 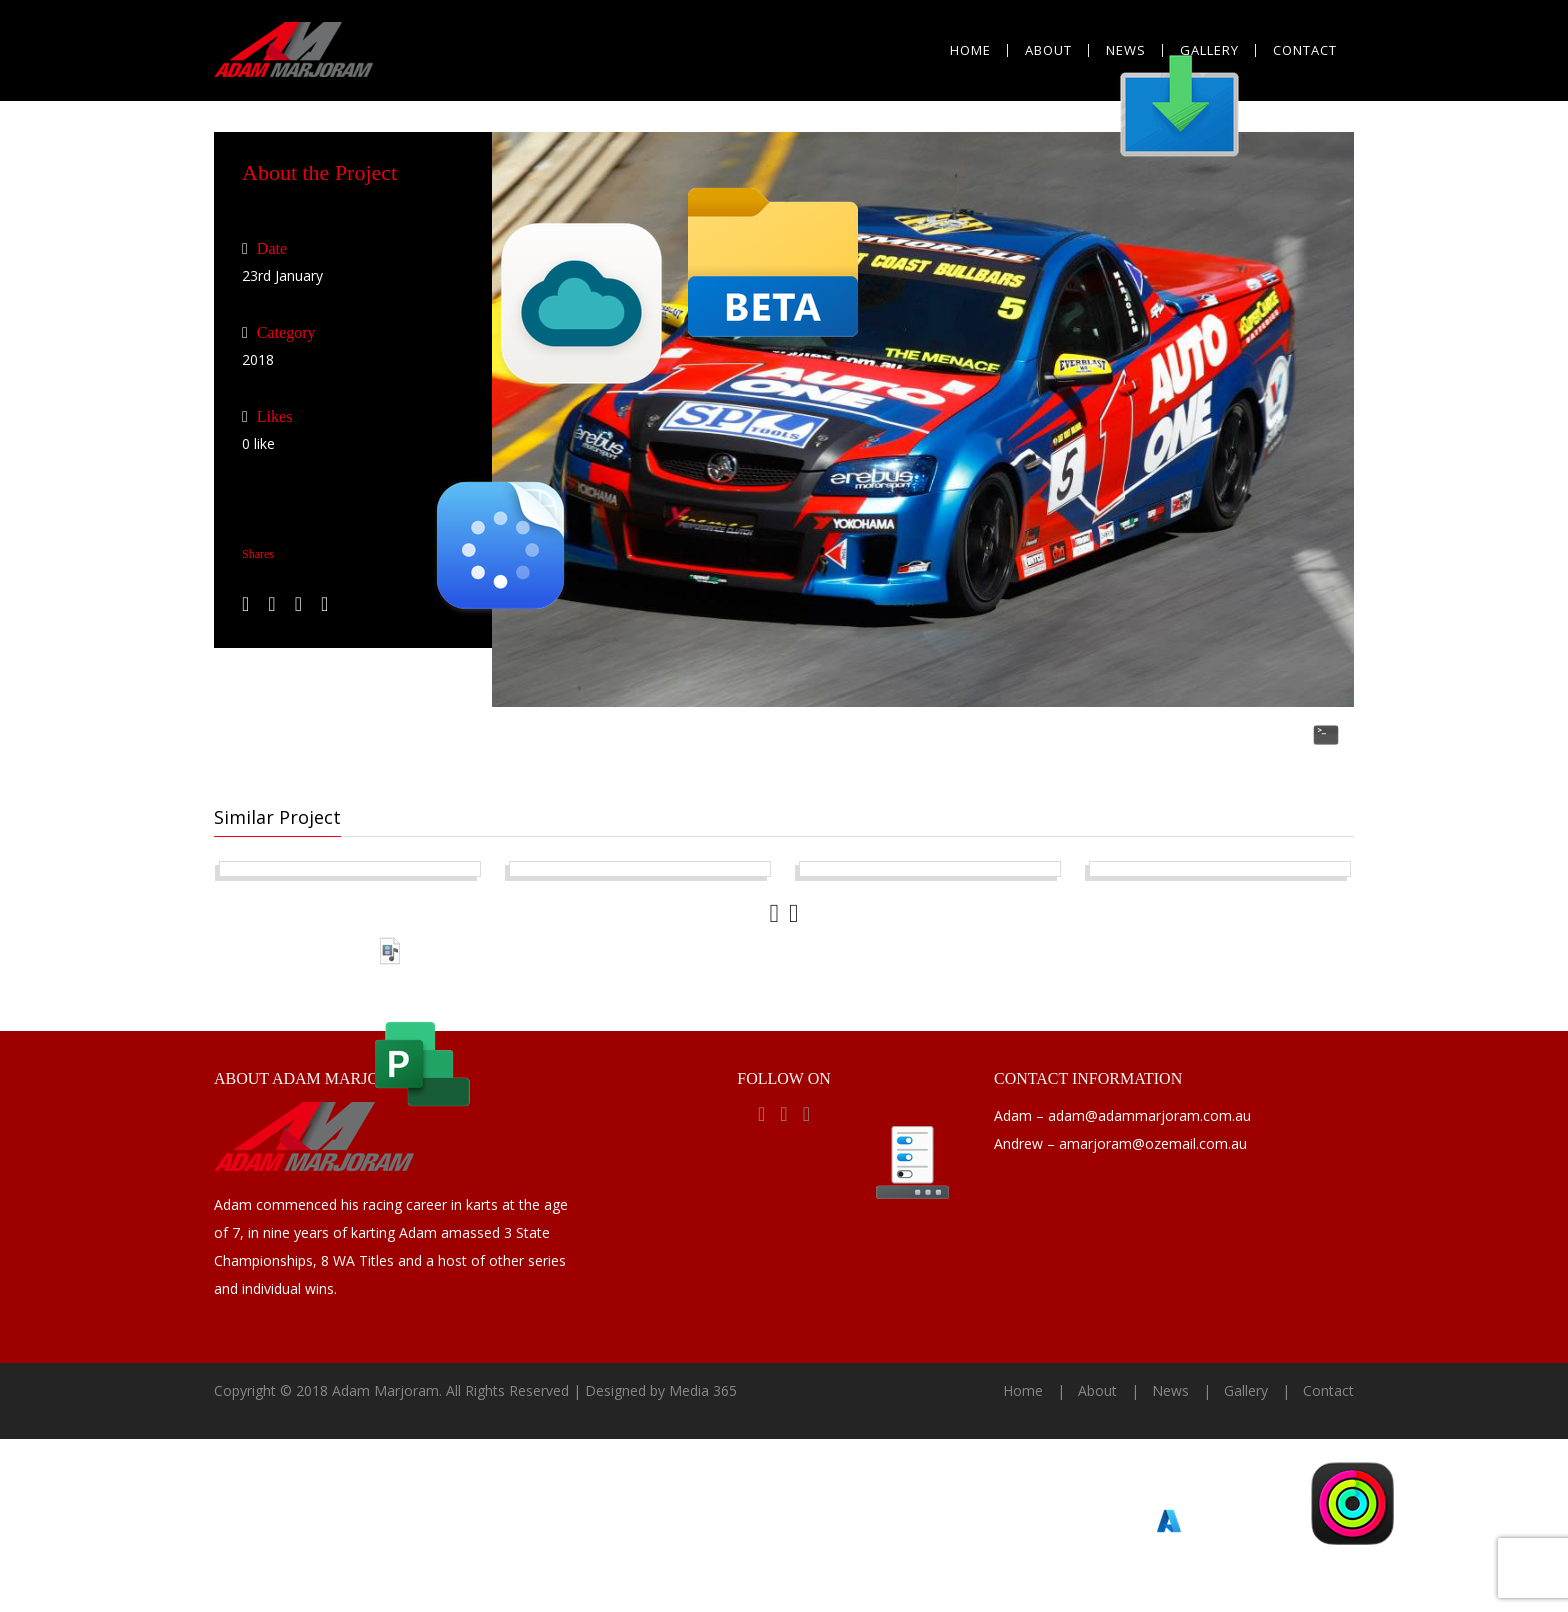 What do you see at coordinates (1169, 1521) in the screenshot?
I see `open Microsoft Azure portal` at bounding box center [1169, 1521].